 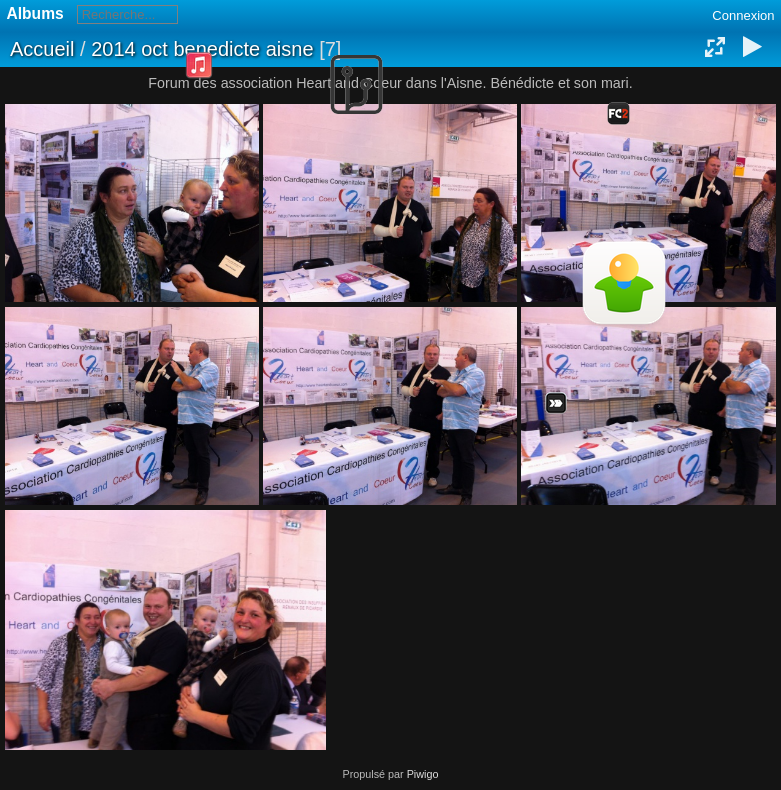 What do you see at coordinates (624, 283) in the screenshot?
I see `open gajim instant messaging app` at bounding box center [624, 283].